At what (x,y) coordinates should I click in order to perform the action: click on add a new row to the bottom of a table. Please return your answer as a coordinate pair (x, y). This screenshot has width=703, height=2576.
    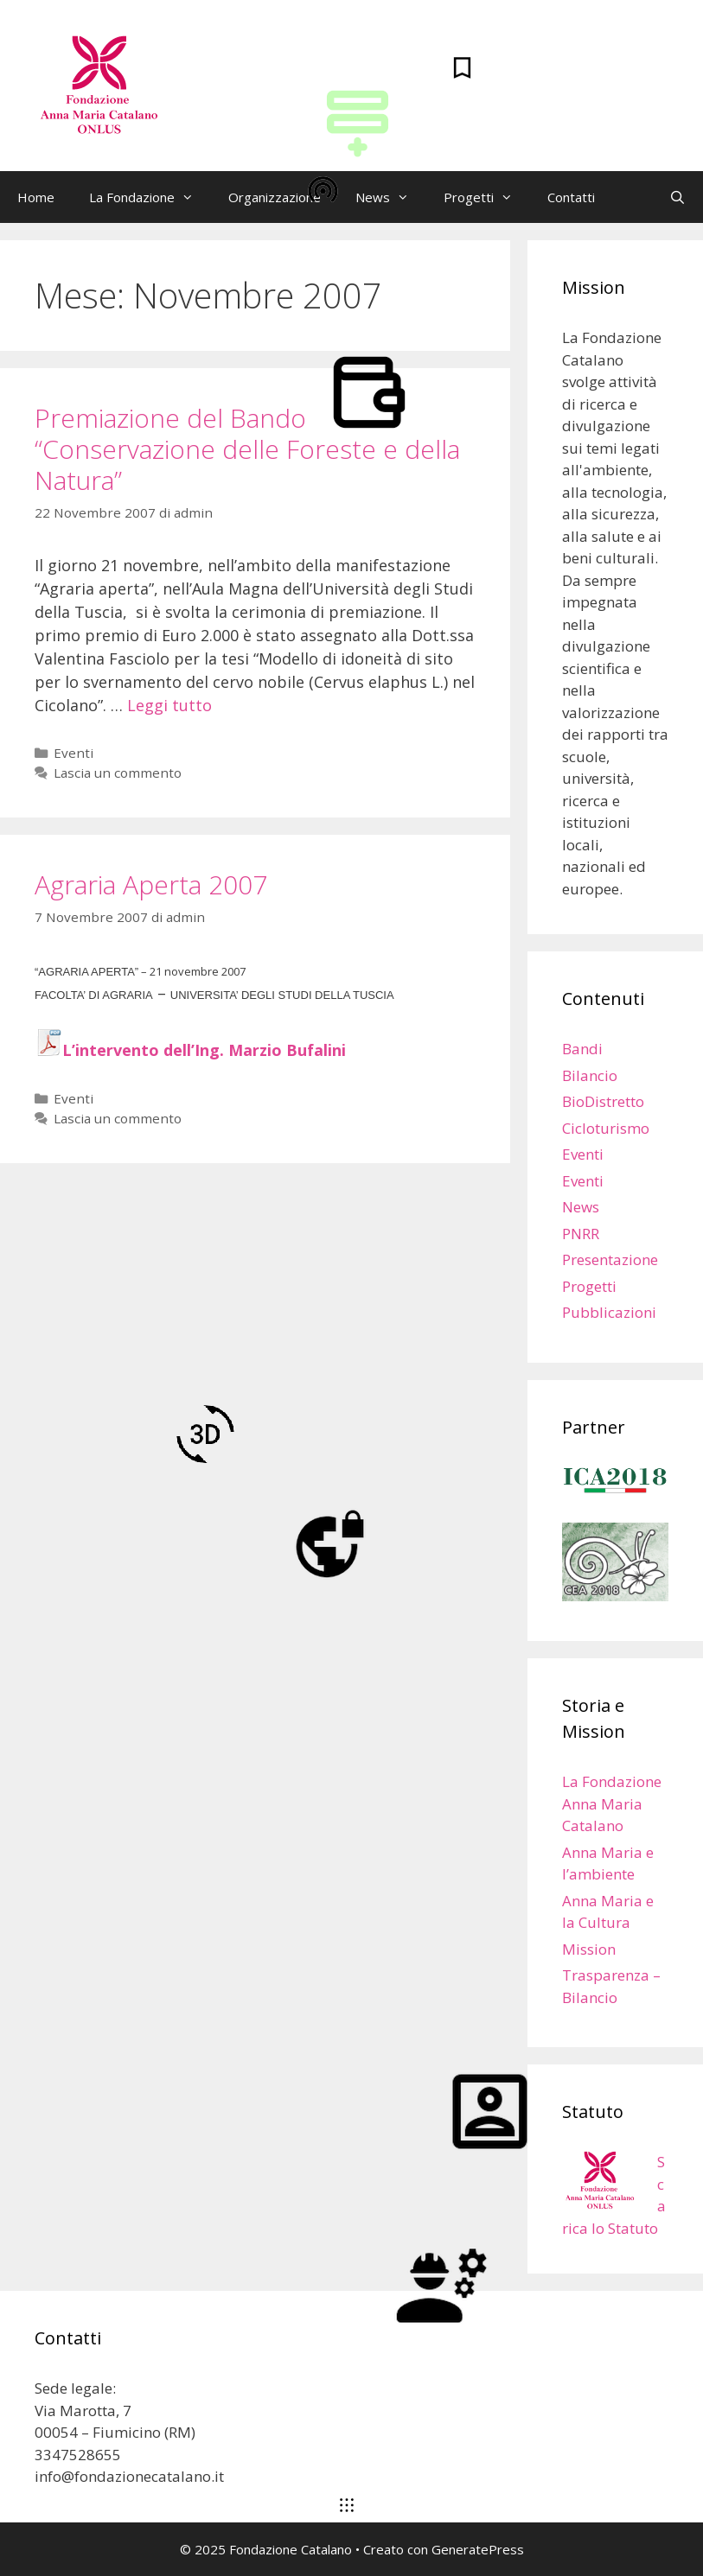
    Looking at the image, I should click on (357, 118).